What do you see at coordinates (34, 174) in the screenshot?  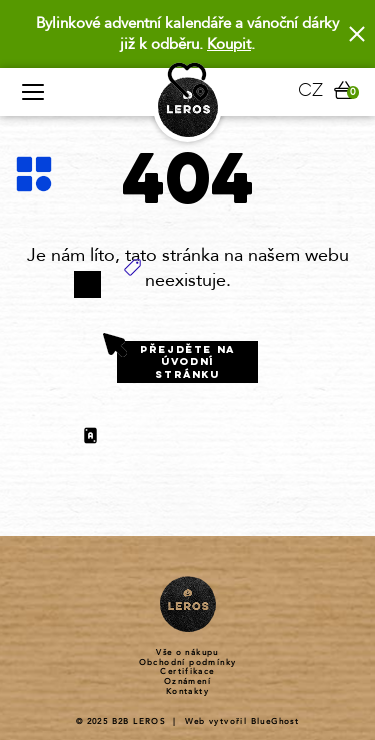 I see `browse categories or sections` at bounding box center [34, 174].